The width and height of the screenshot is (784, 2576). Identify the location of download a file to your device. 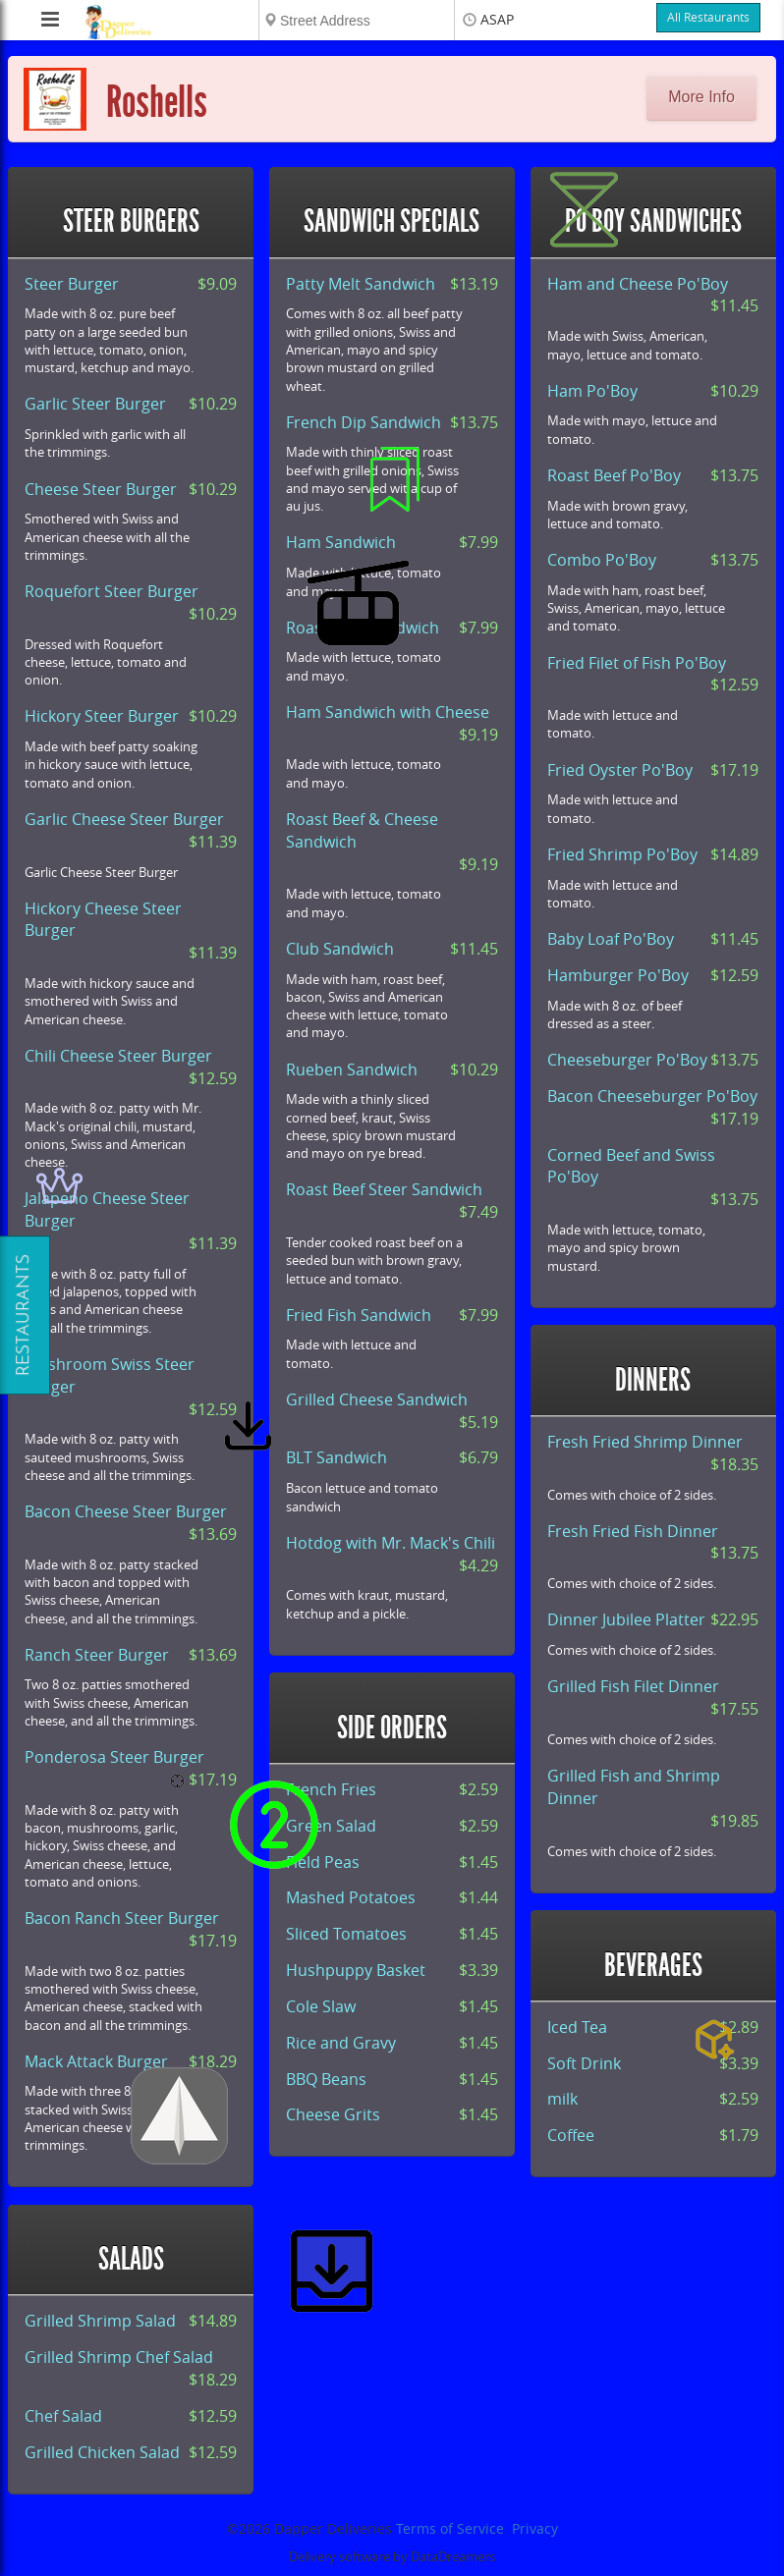
(248, 1424).